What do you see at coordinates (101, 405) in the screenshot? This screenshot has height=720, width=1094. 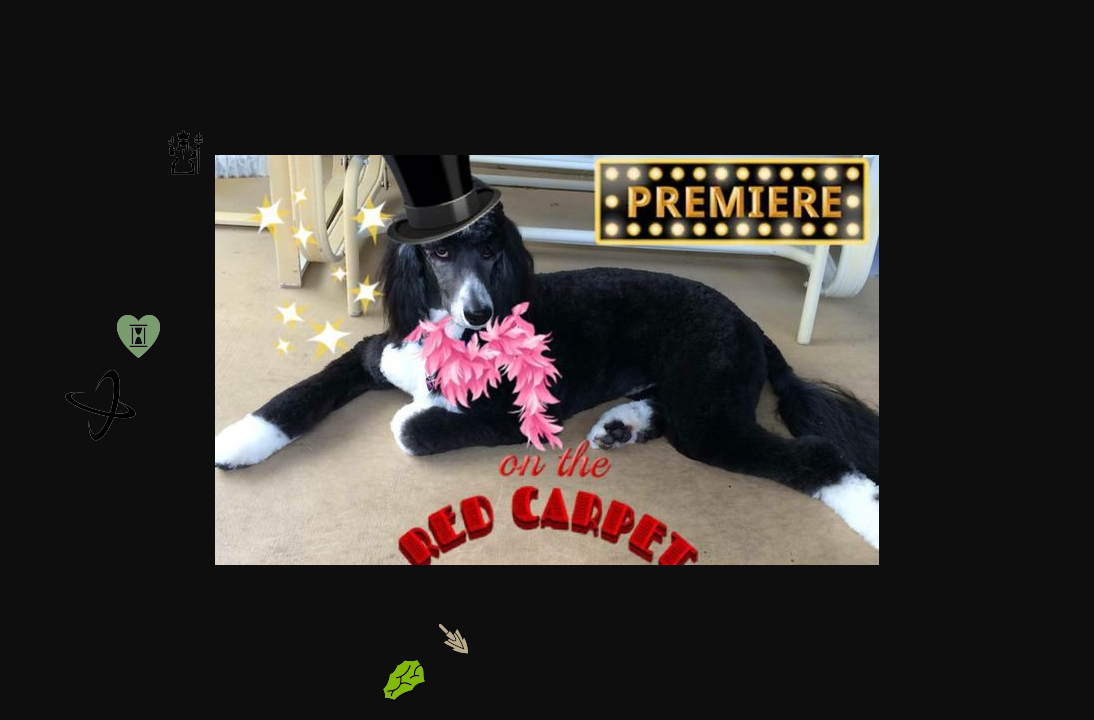 I see `access 3D rotation or orbit controls` at bounding box center [101, 405].